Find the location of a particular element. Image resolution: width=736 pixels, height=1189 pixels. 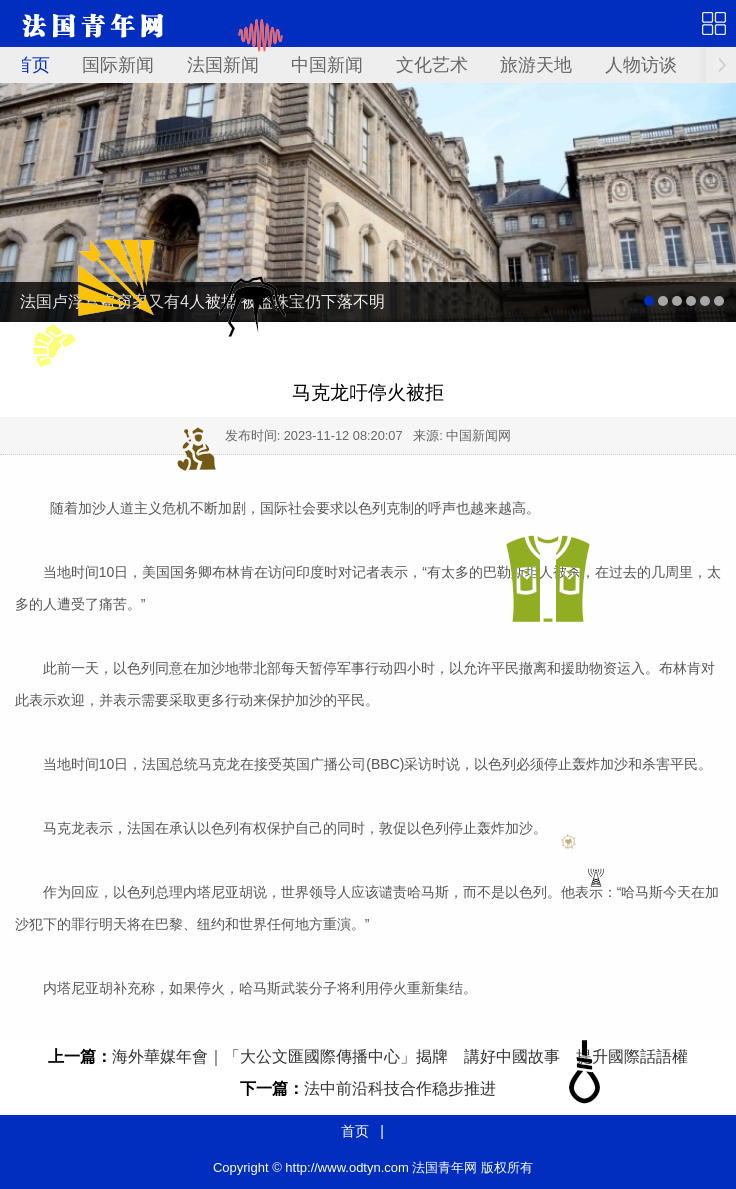

the empress tarot card is located at coordinates (197, 448).